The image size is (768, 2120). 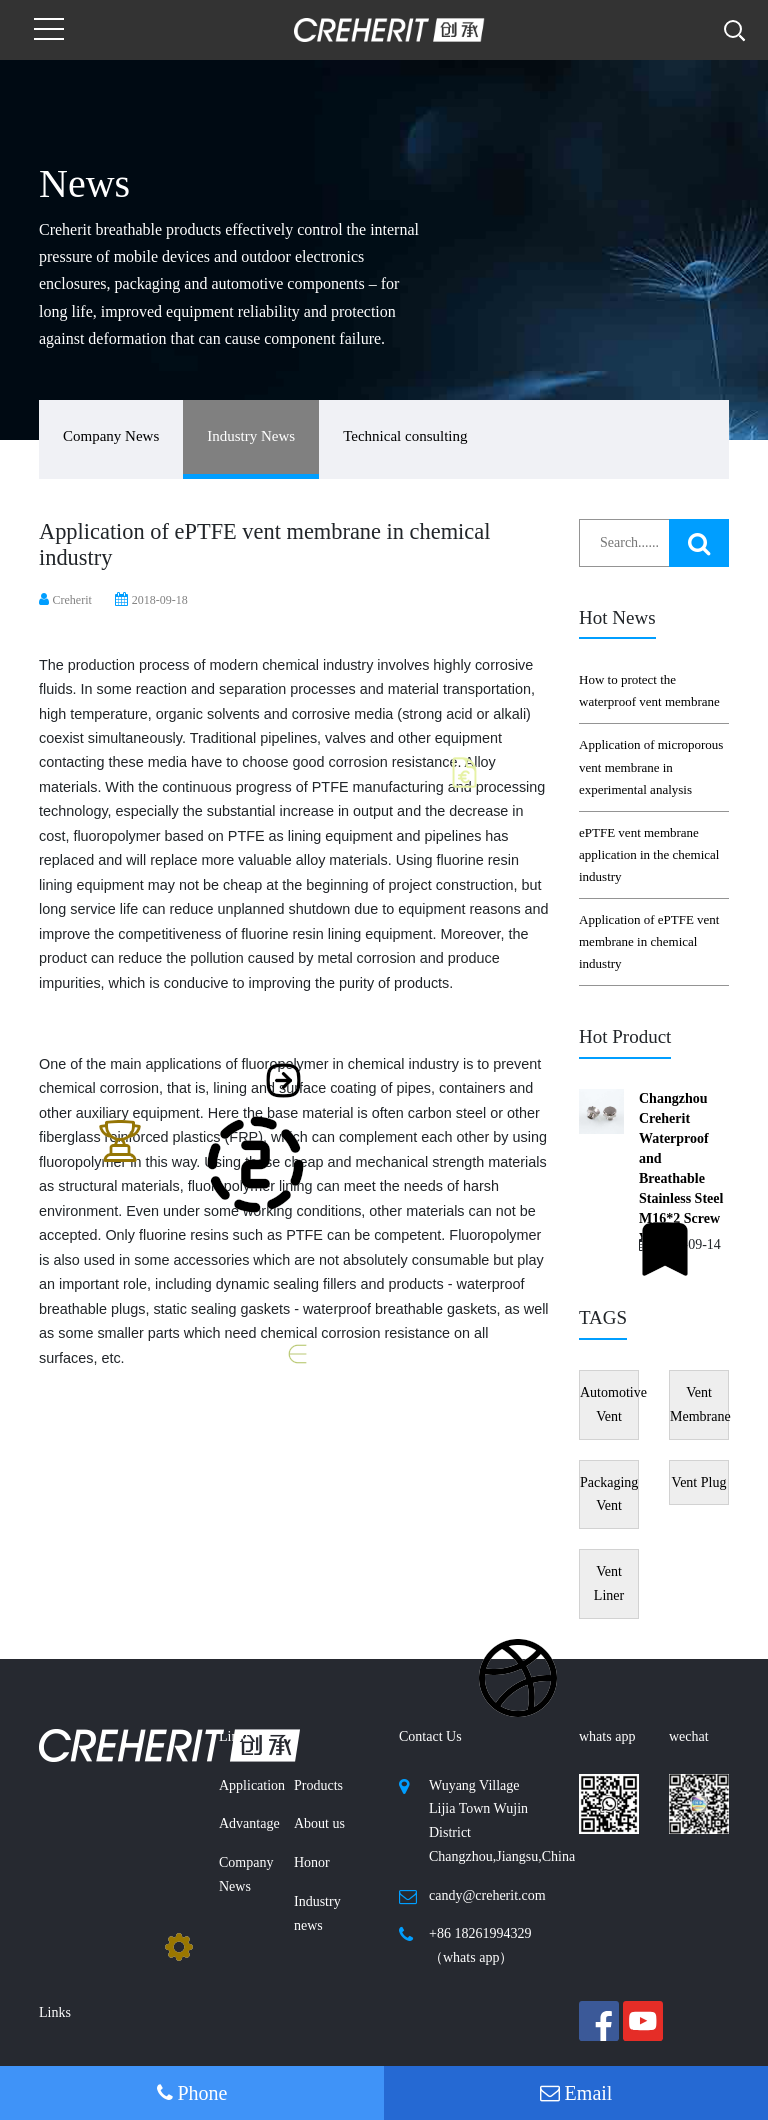 I want to click on indicates set membership in mathematical notation, so click(x=298, y=1354).